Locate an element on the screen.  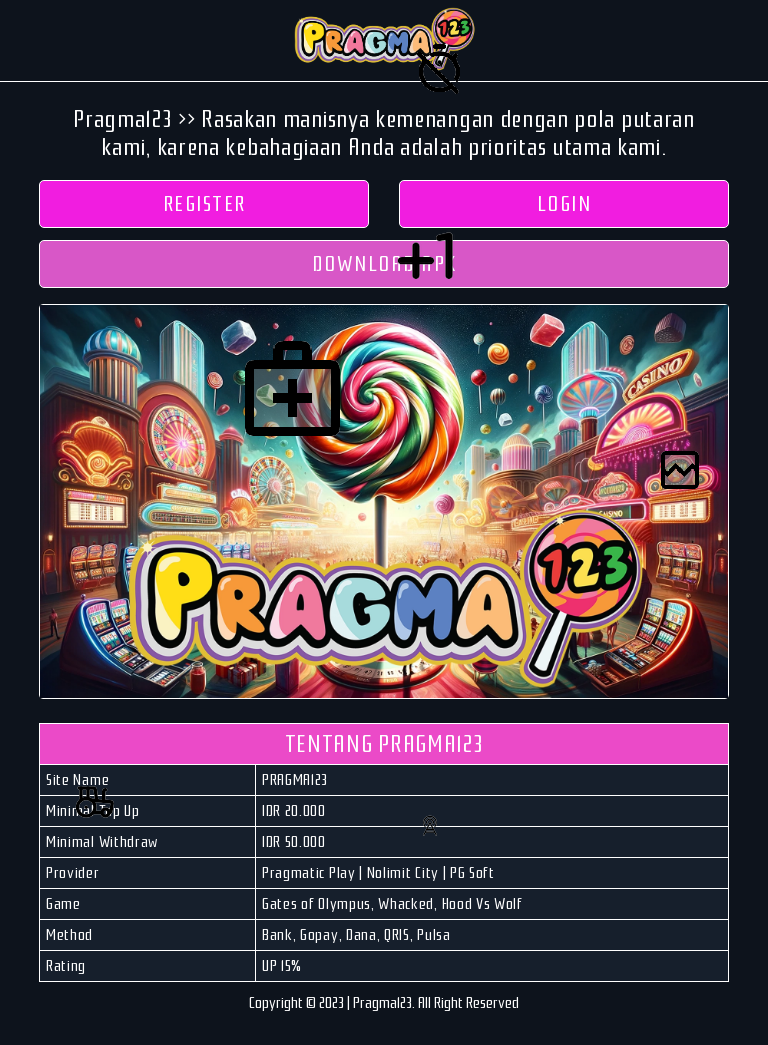
indicates cellular network signal or connectivity is located at coordinates (430, 826).